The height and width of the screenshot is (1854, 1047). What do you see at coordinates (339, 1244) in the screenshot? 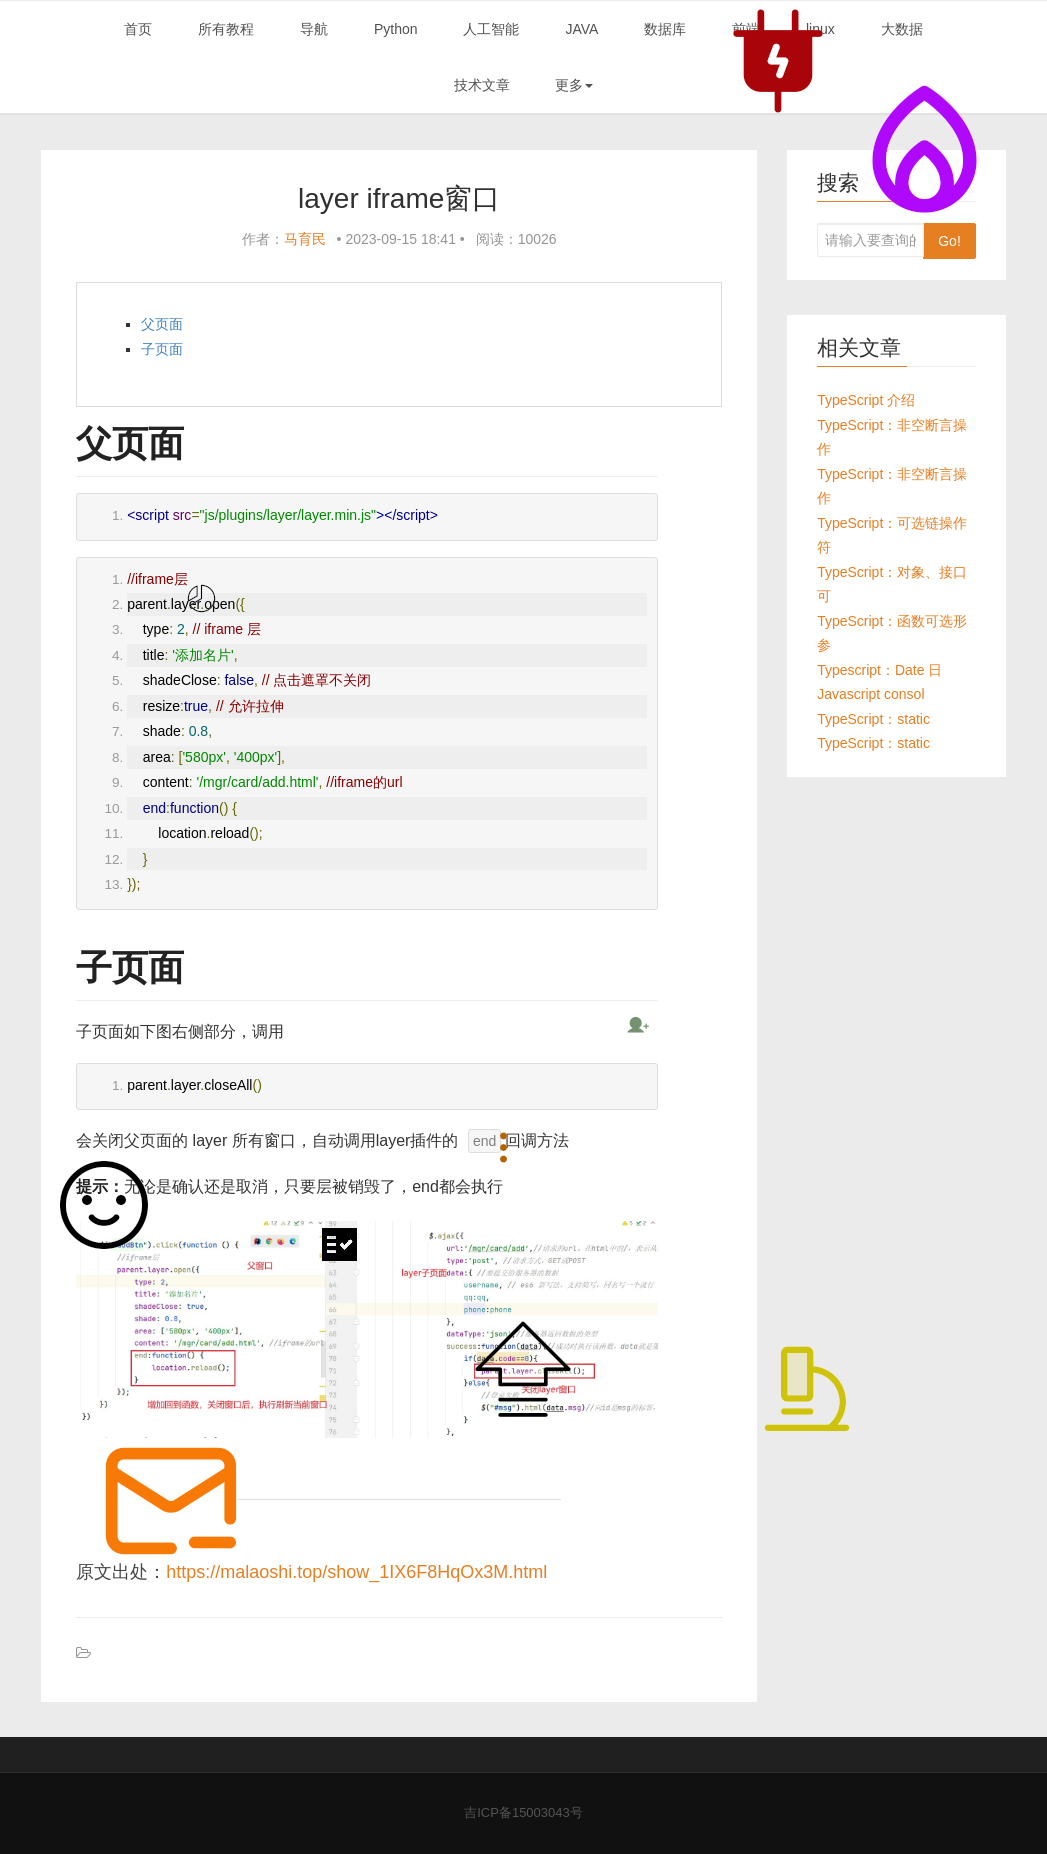
I see `verify or review checklist items` at bounding box center [339, 1244].